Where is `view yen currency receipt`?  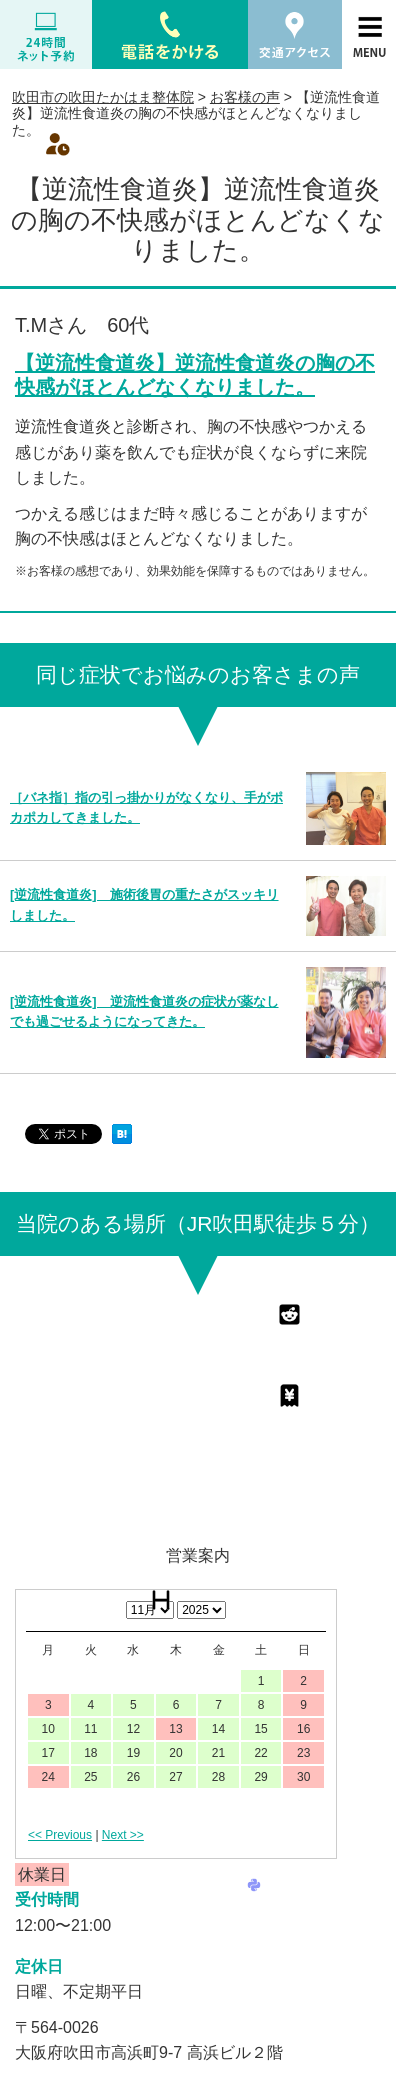
view yen currency receipt is located at coordinates (289, 1395).